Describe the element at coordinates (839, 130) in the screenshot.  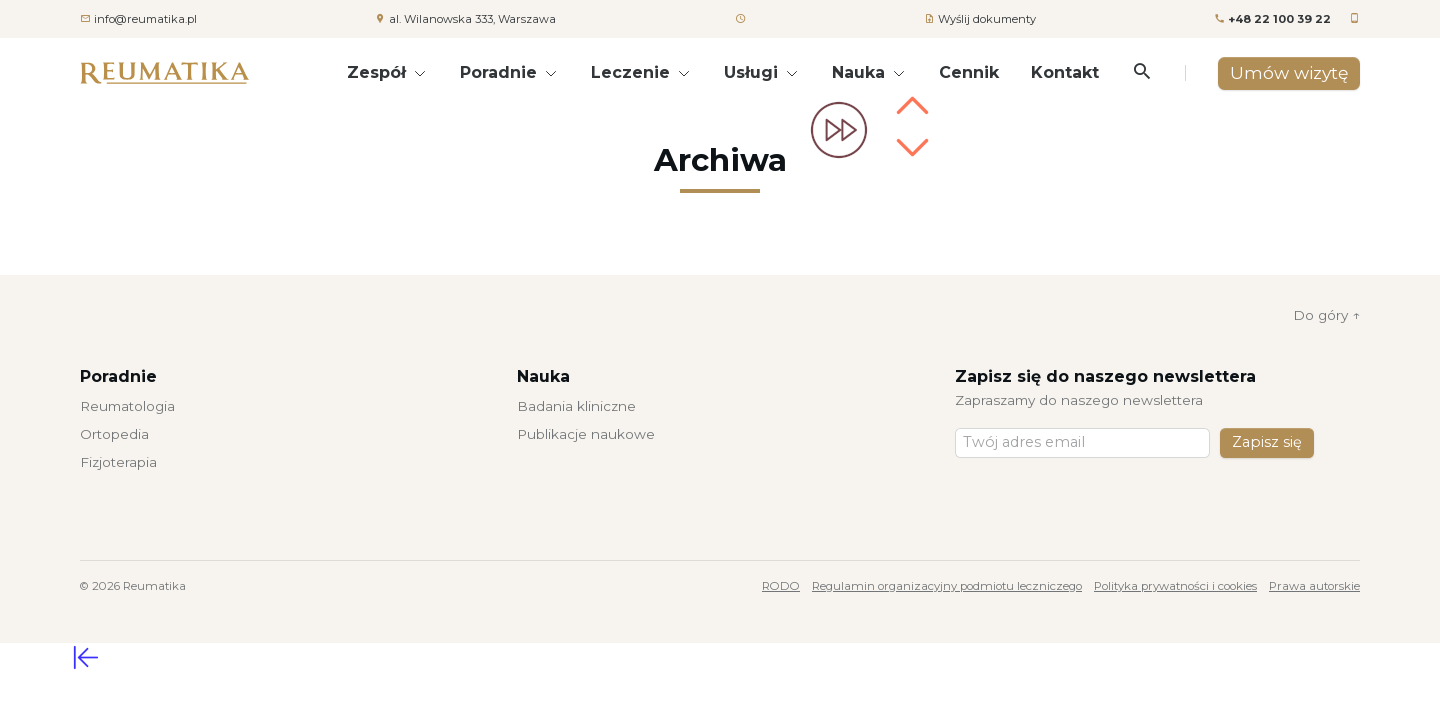
I see `skip forward in media playback` at that location.